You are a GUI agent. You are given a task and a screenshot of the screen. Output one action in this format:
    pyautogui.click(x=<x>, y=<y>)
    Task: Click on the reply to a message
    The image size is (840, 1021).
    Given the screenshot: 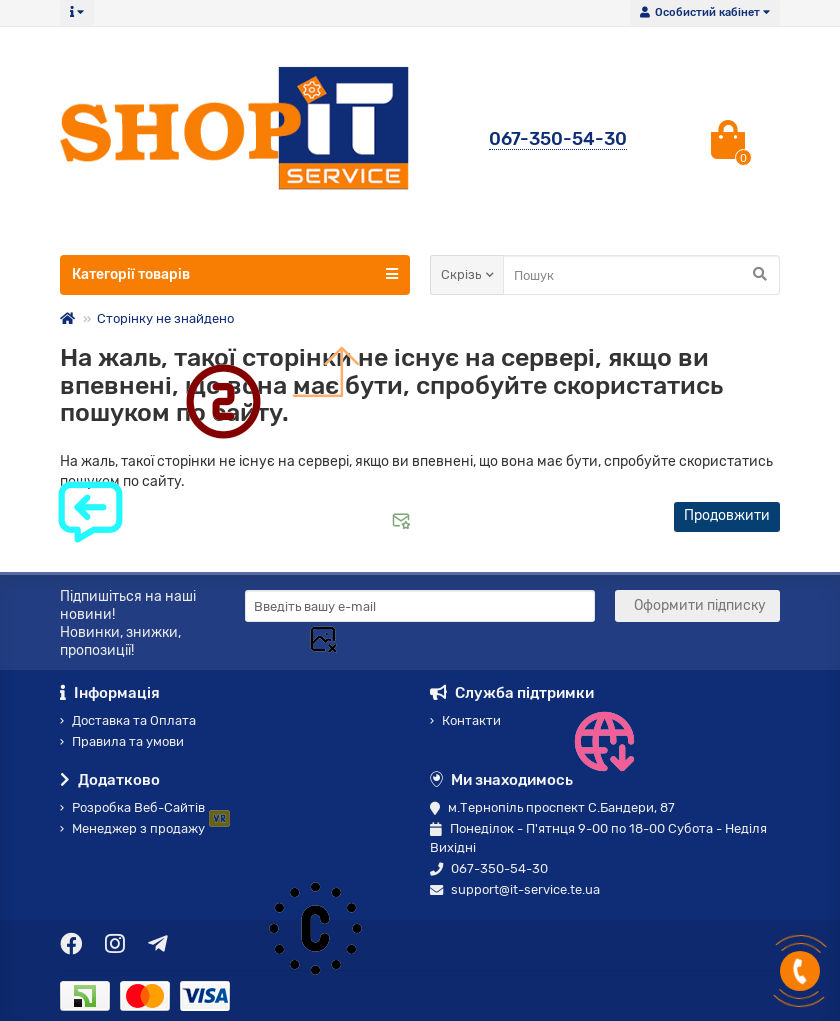 What is the action you would take?
    pyautogui.click(x=90, y=510)
    